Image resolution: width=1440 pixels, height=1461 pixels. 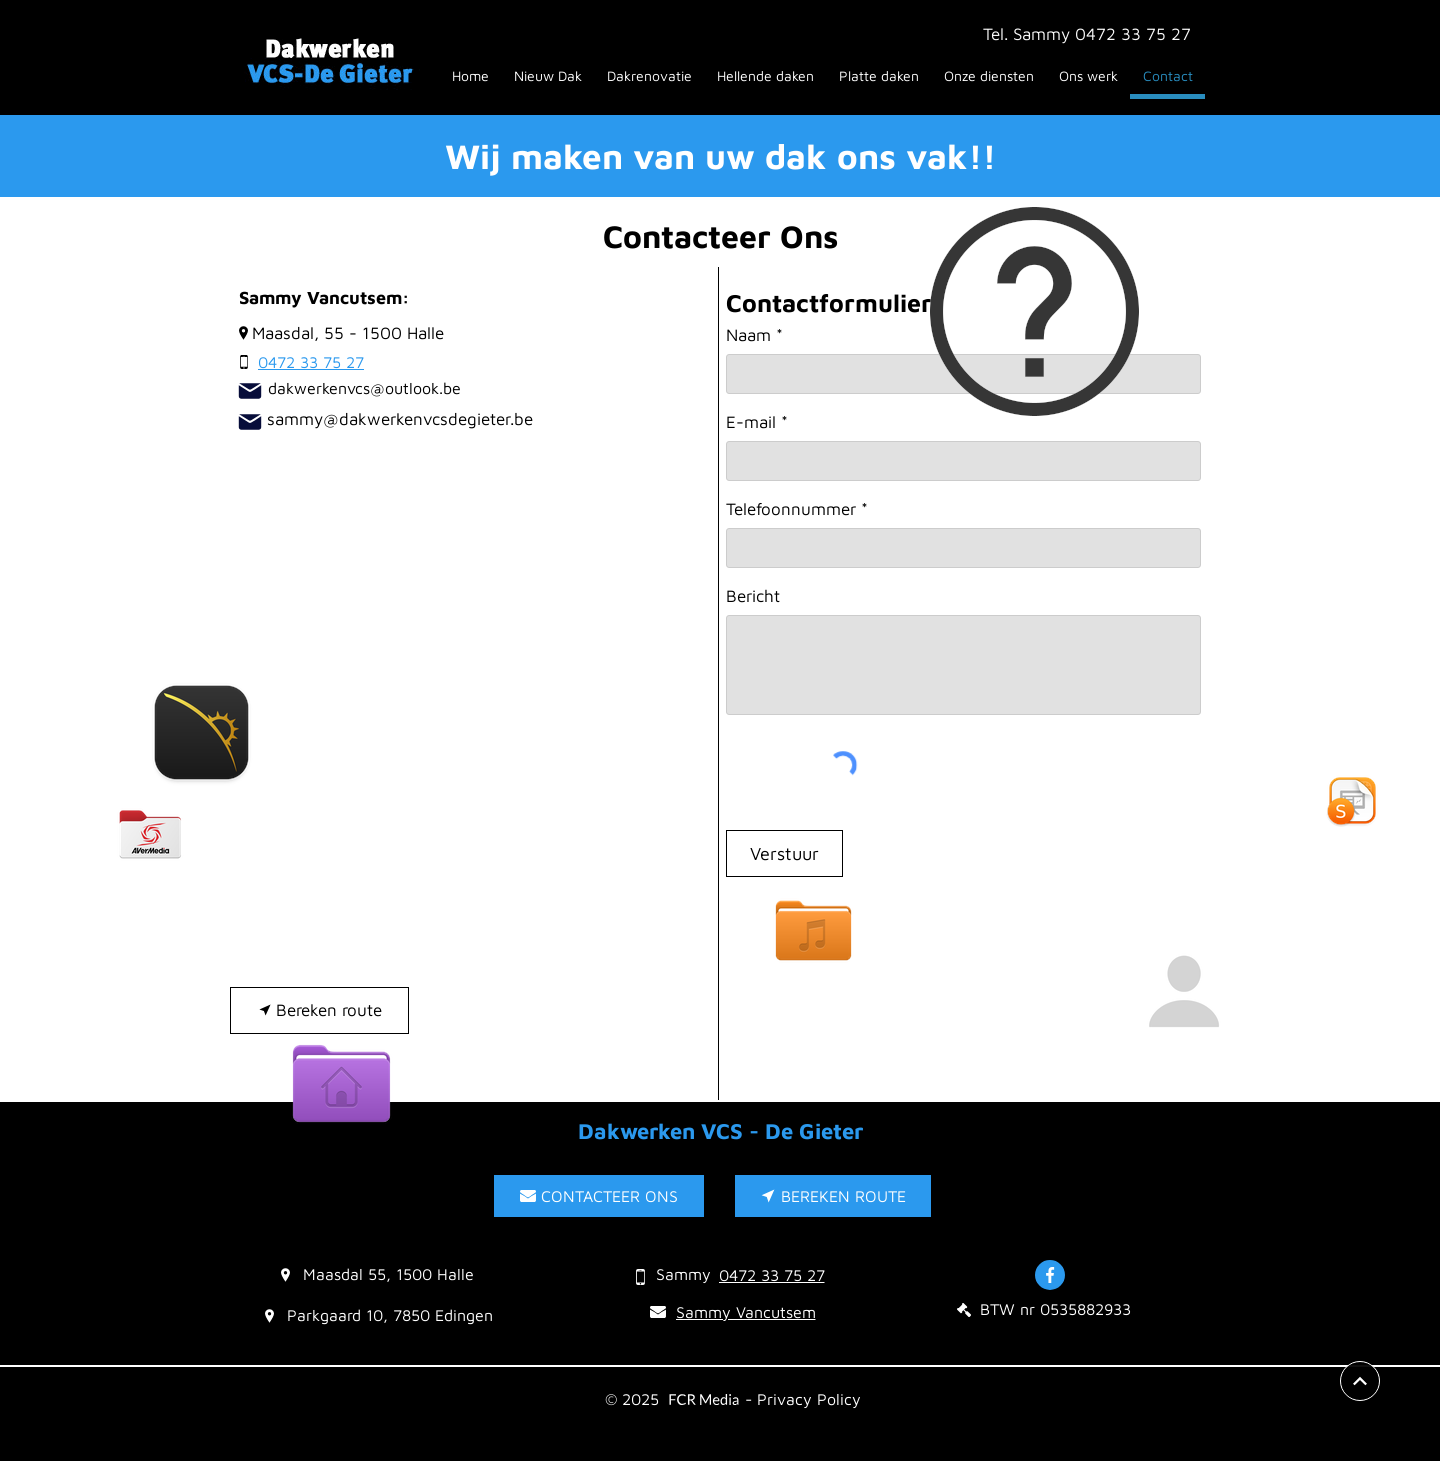 What do you see at coordinates (1184, 991) in the screenshot?
I see `guest user account` at bounding box center [1184, 991].